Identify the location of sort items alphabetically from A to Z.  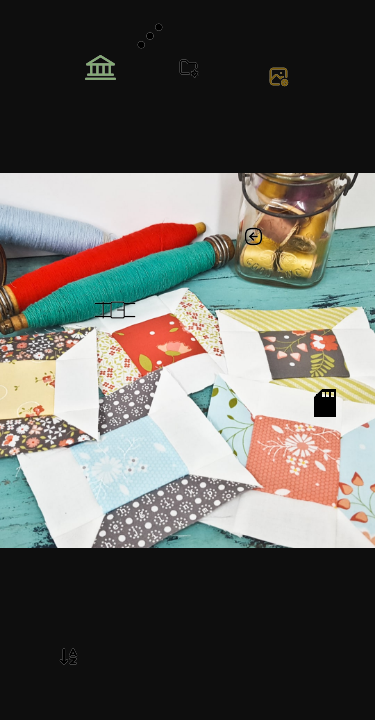
(68, 656).